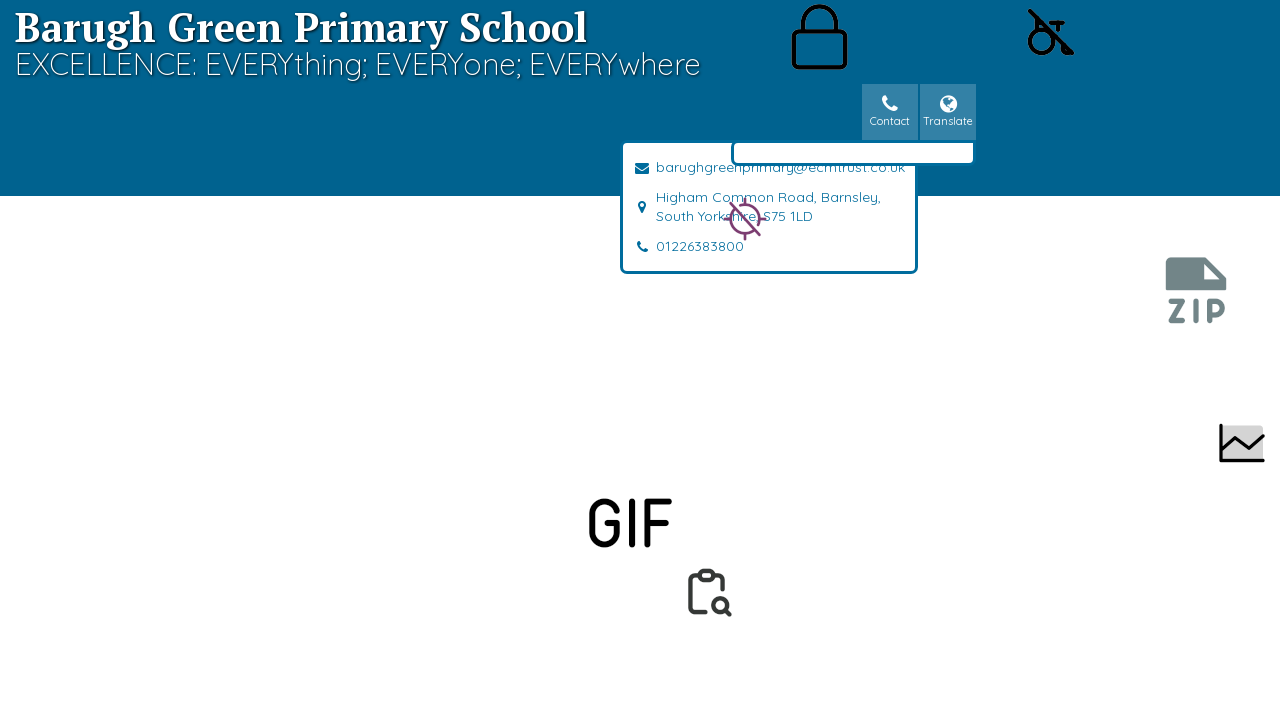 The height and width of the screenshot is (720, 1280). I want to click on search clipboard contents, so click(706, 591).